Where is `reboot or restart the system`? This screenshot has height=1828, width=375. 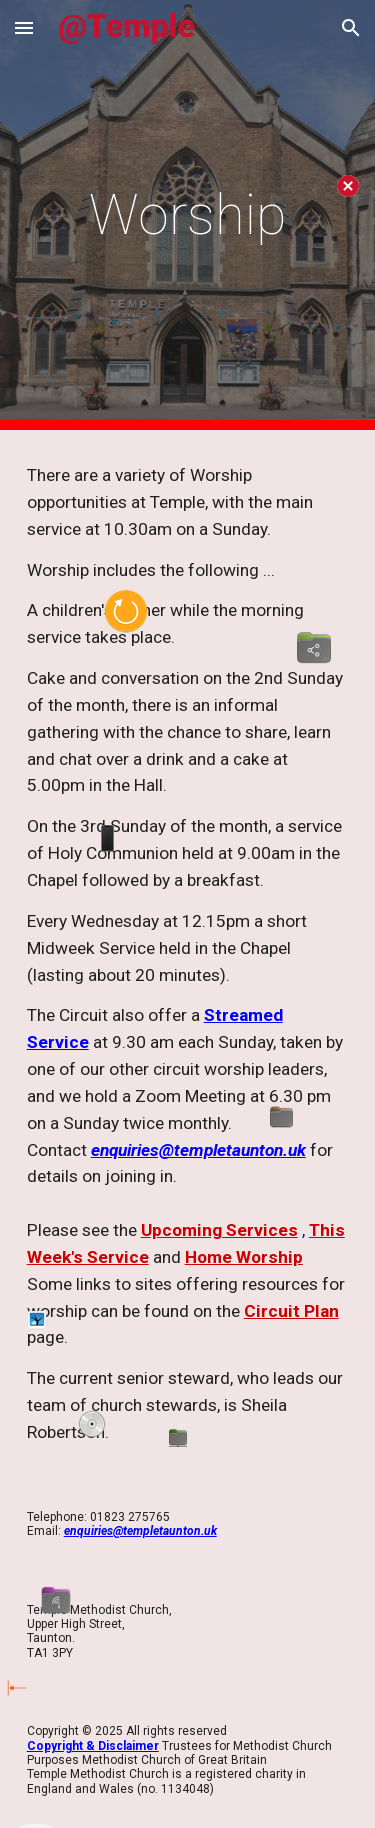
reboot or restart the system is located at coordinates (126, 611).